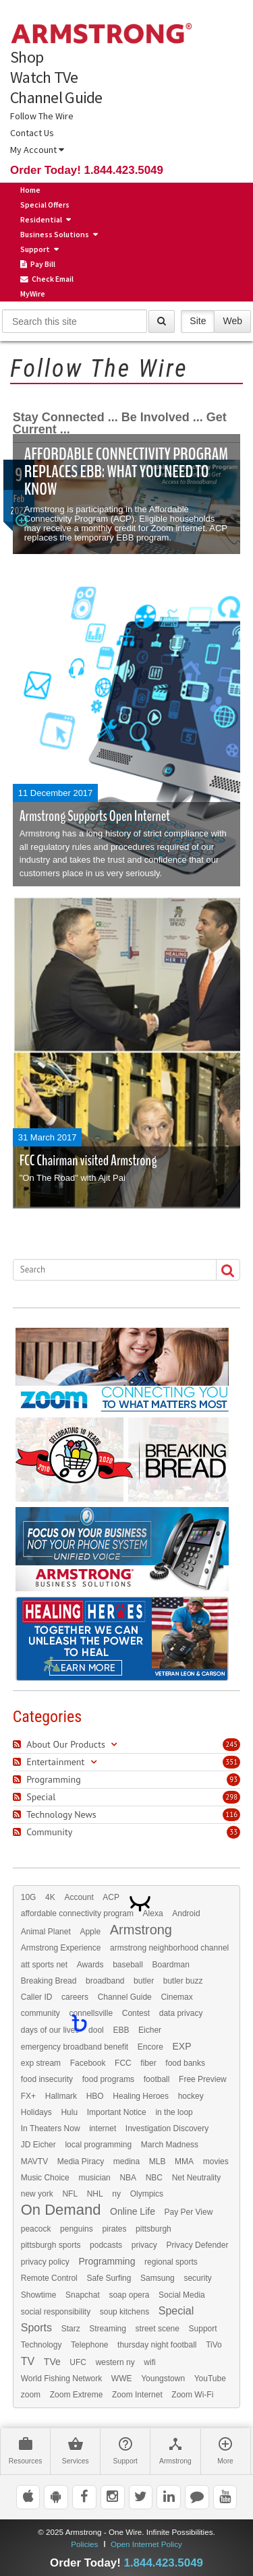  I want to click on indicates construction or maintenance in progress, so click(52, 1664).